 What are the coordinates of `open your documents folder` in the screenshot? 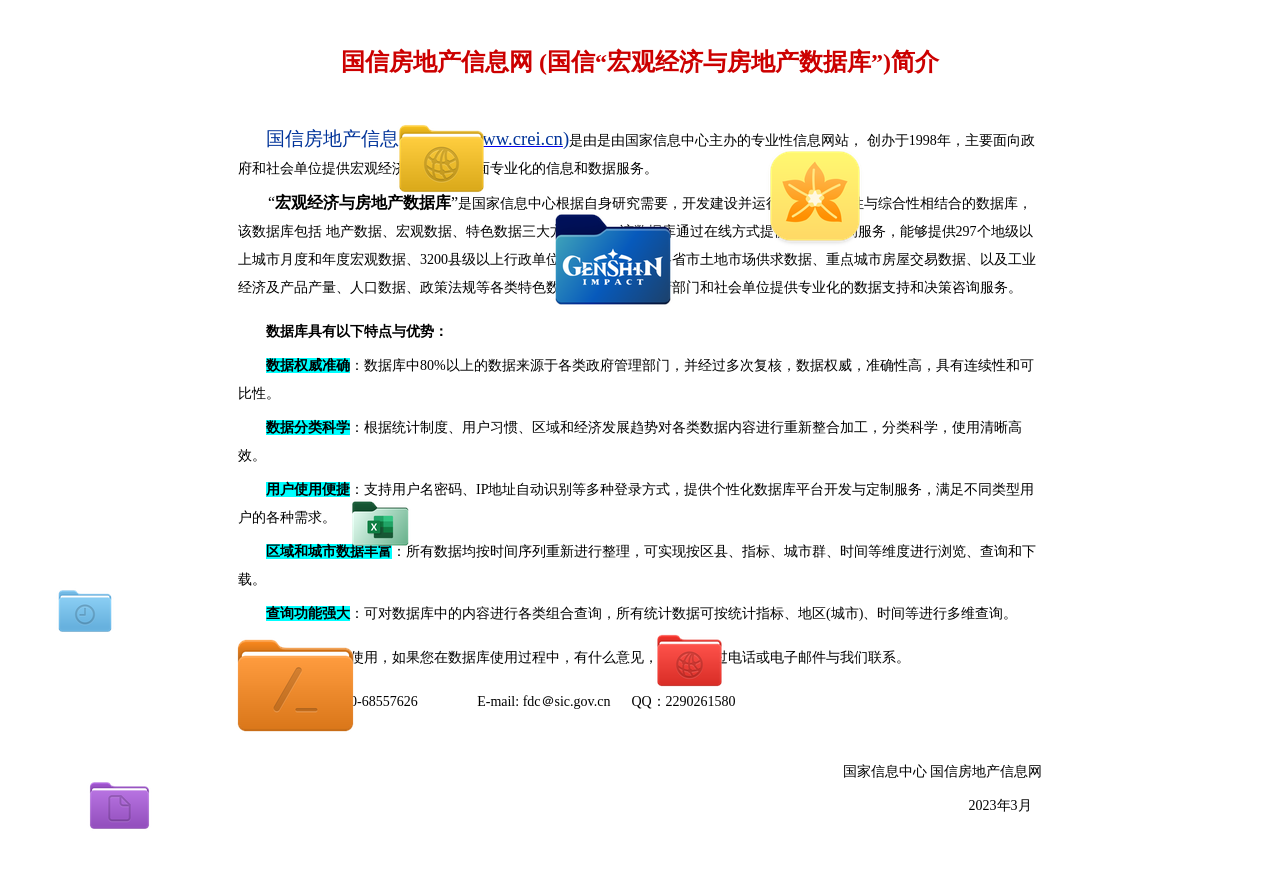 It's located at (119, 805).